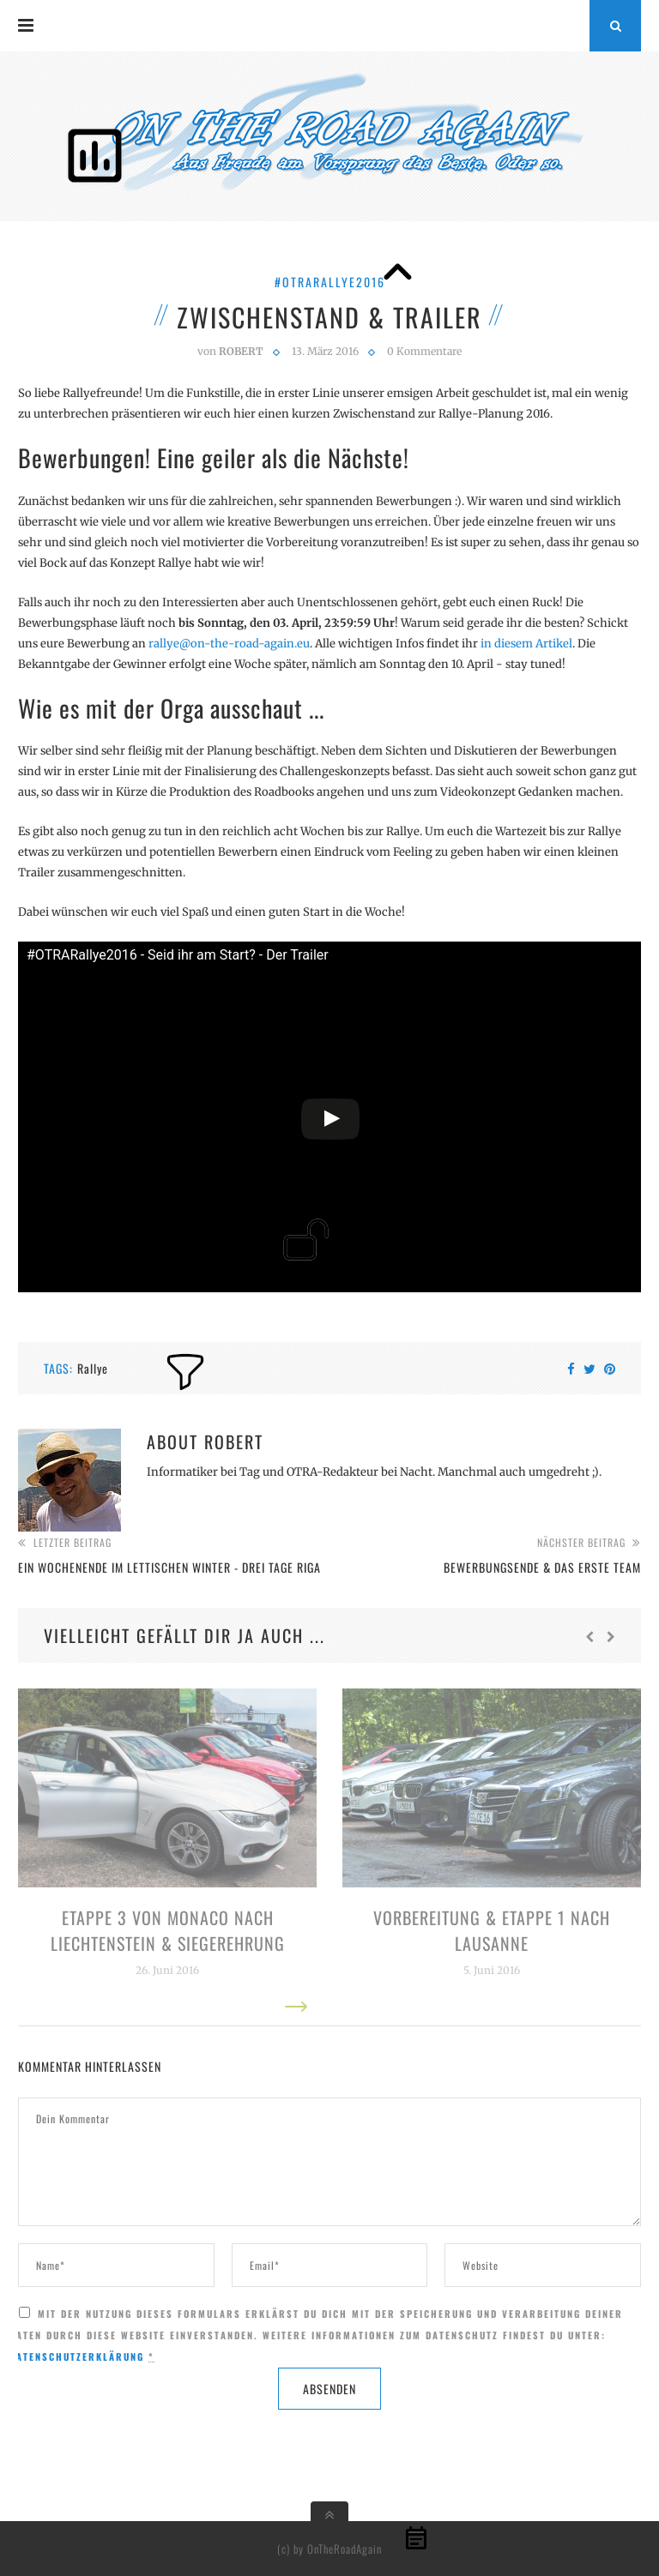 This screenshot has width=659, height=2576. What do you see at coordinates (296, 2007) in the screenshot?
I see `proceed to the next step` at bounding box center [296, 2007].